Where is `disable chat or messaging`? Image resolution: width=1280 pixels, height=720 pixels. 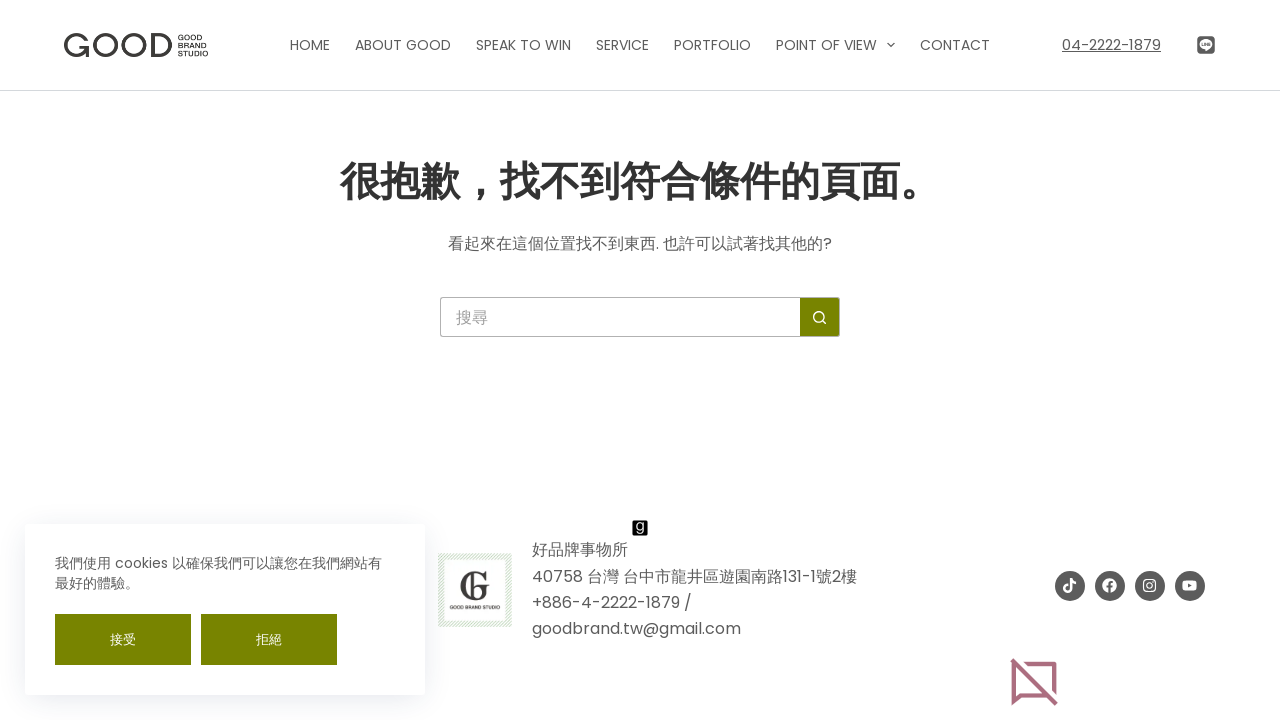
disable chat or messaging is located at coordinates (1034, 682).